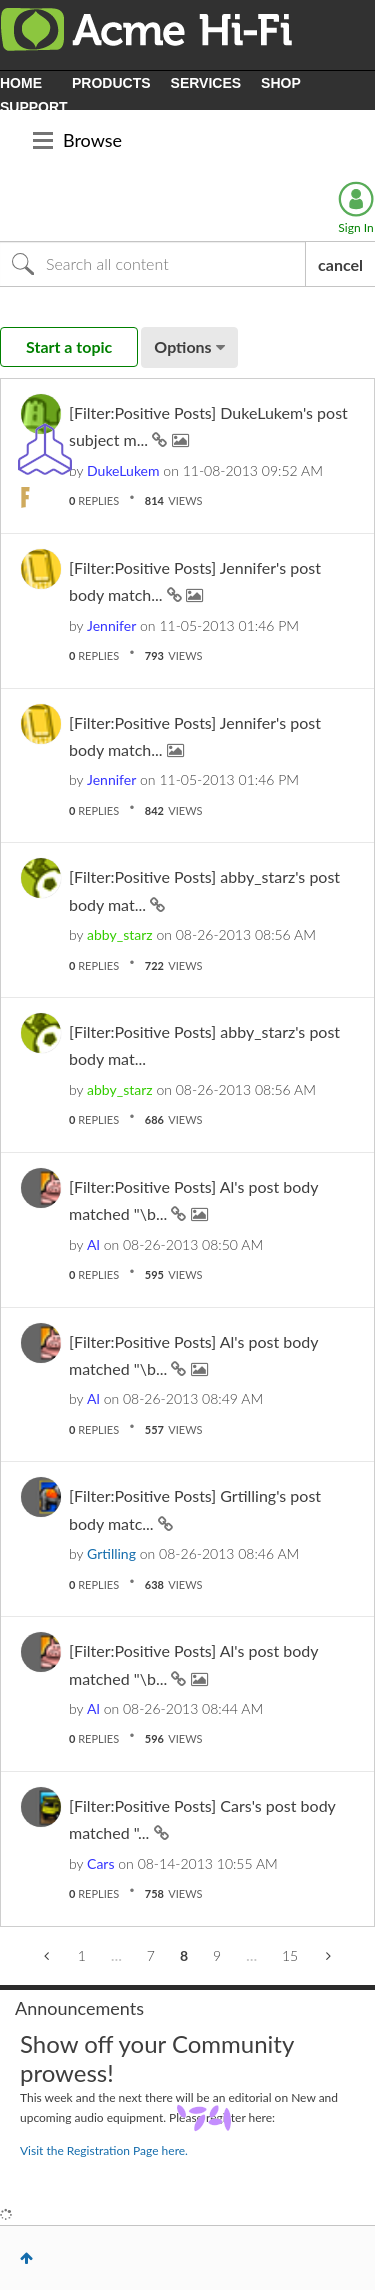 The image size is (375, 2290). What do you see at coordinates (45, 449) in the screenshot?
I see `open frontify brand management platform` at bounding box center [45, 449].